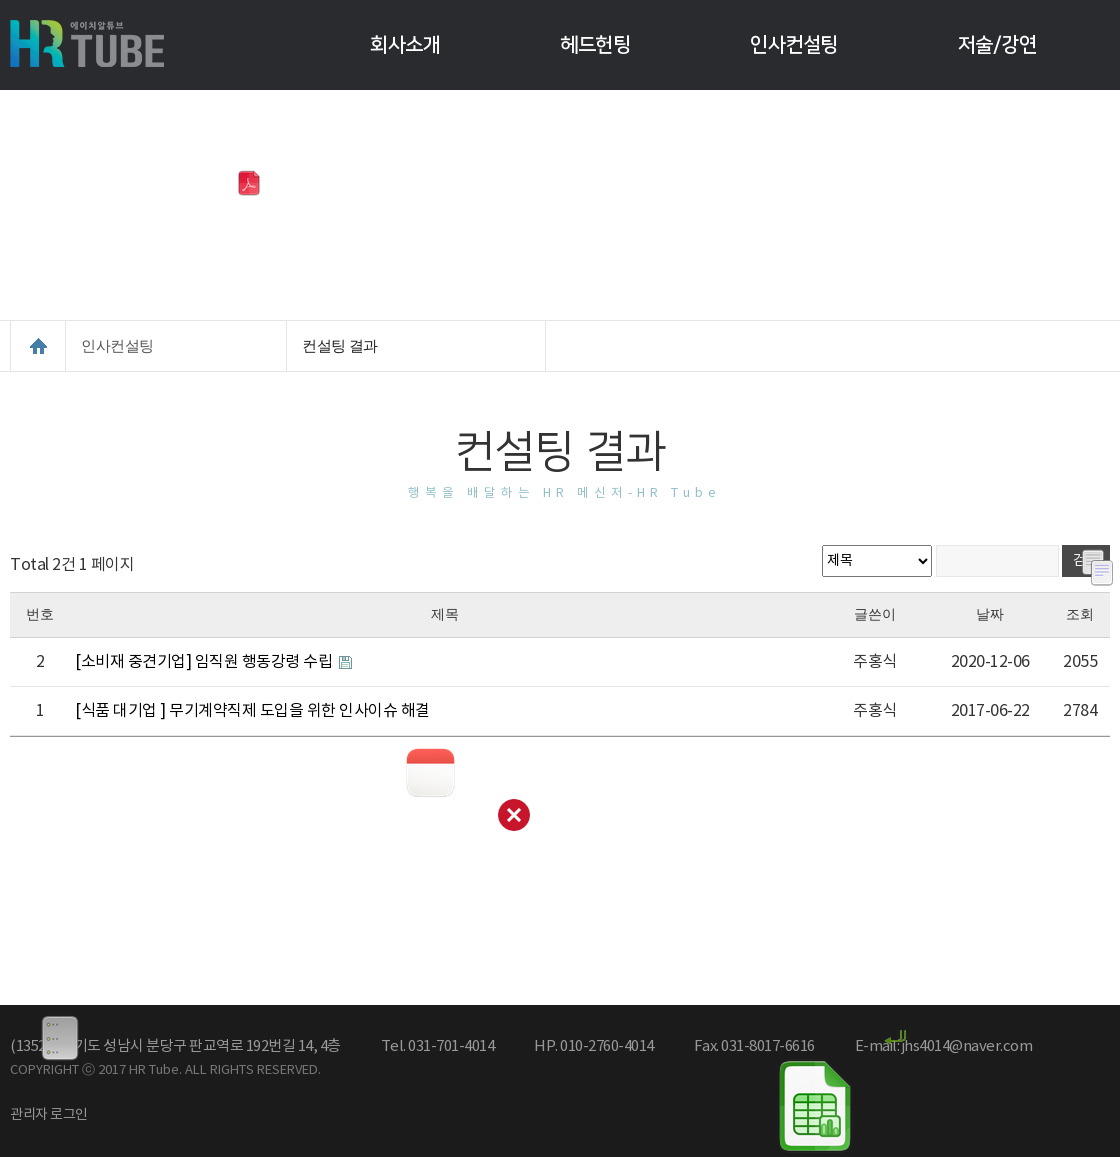 This screenshot has height=1157, width=1120. What do you see at coordinates (60, 1038) in the screenshot?
I see `access network server settings` at bounding box center [60, 1038].